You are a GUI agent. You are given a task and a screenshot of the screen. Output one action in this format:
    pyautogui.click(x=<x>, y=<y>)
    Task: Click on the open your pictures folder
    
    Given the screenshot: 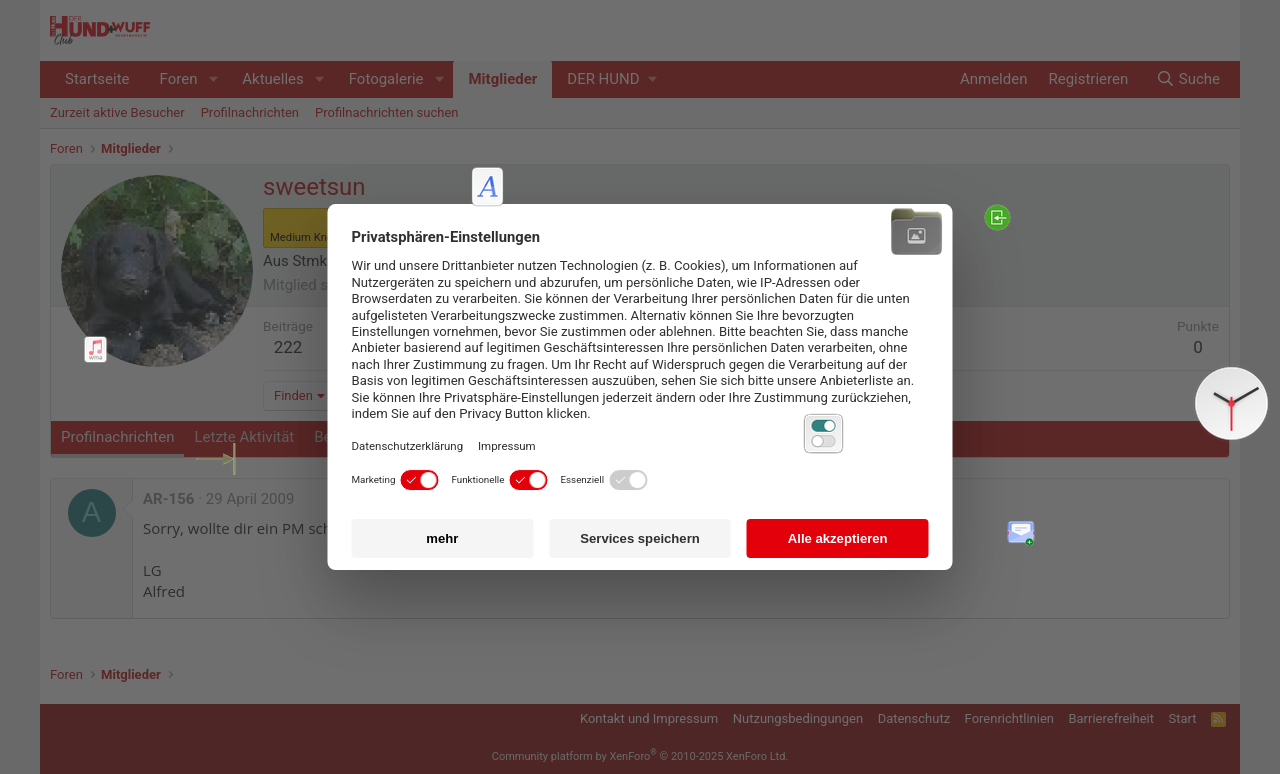 What is the action you would take?
    pyautogui.click(x=916, y=231)
    